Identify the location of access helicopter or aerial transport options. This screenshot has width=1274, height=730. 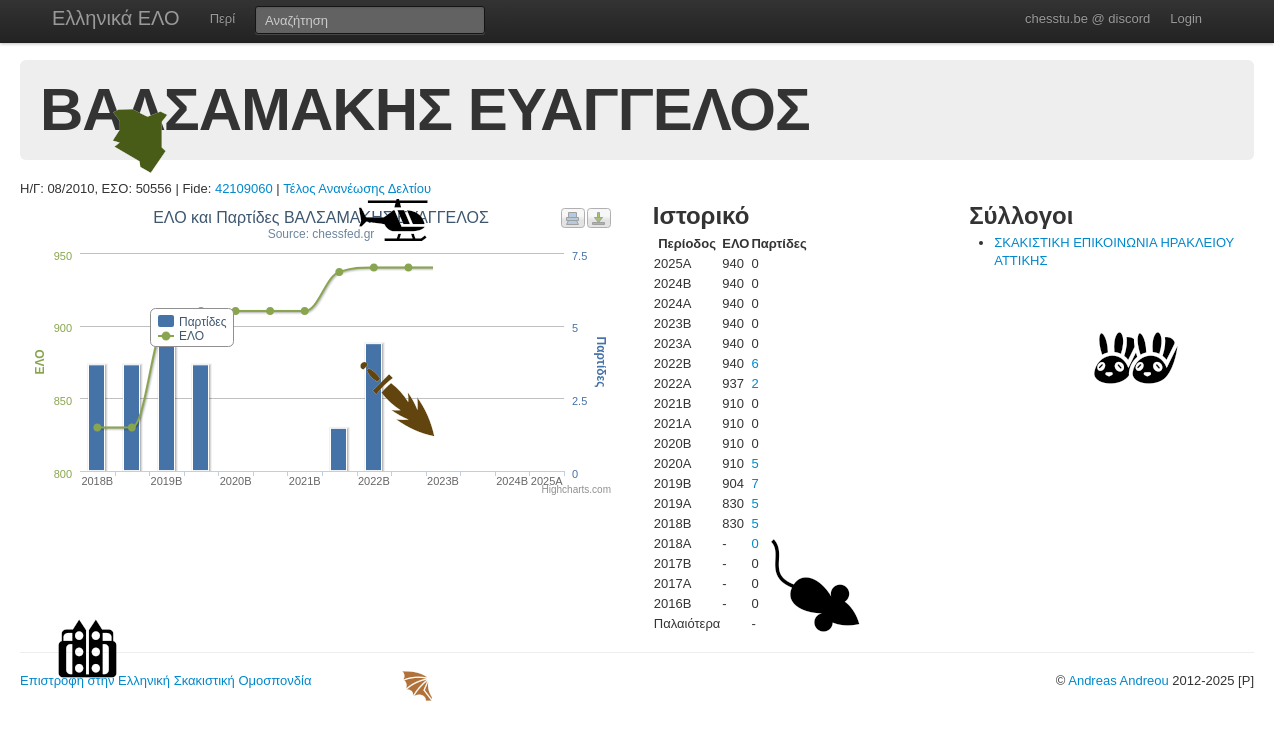
(393, 220).